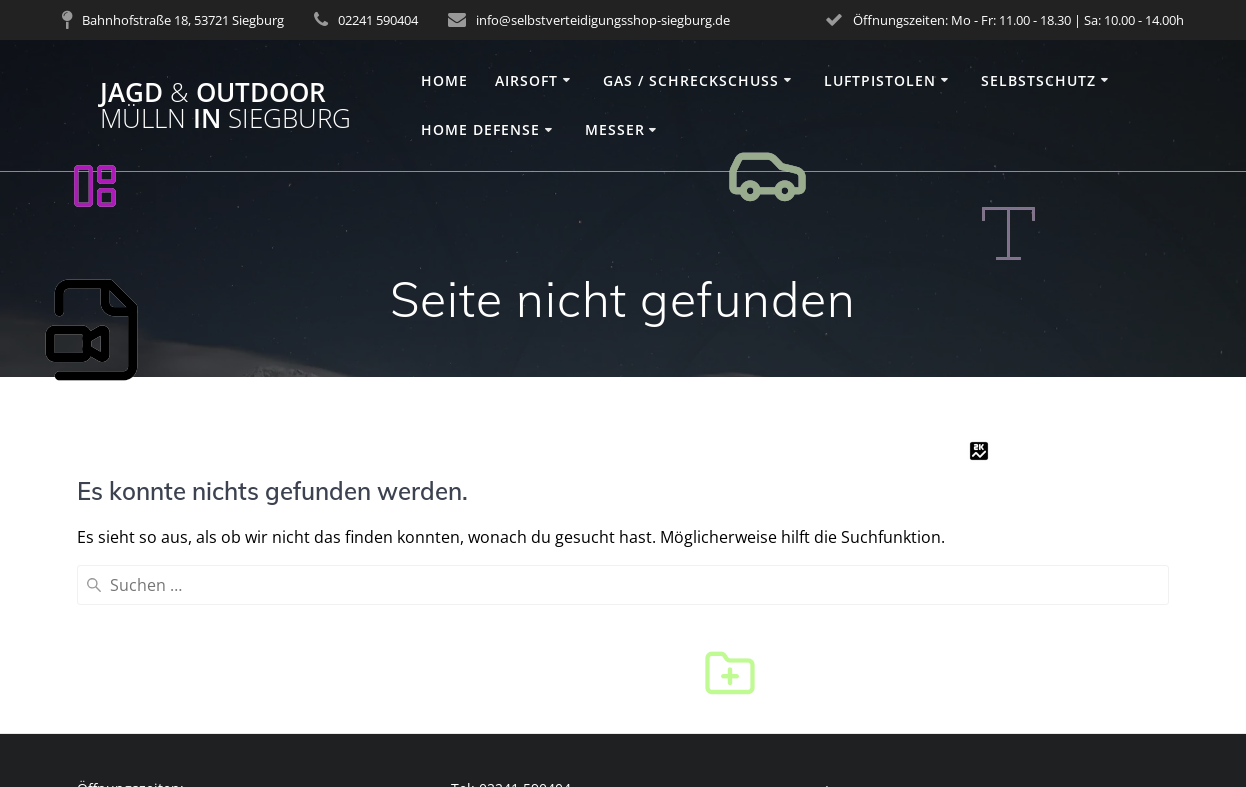 This screenshot has width=1246, height=787. Describe the element at coordinates (767, 173) in the screenshot. I see `access vehicle or driving settings` at that location.